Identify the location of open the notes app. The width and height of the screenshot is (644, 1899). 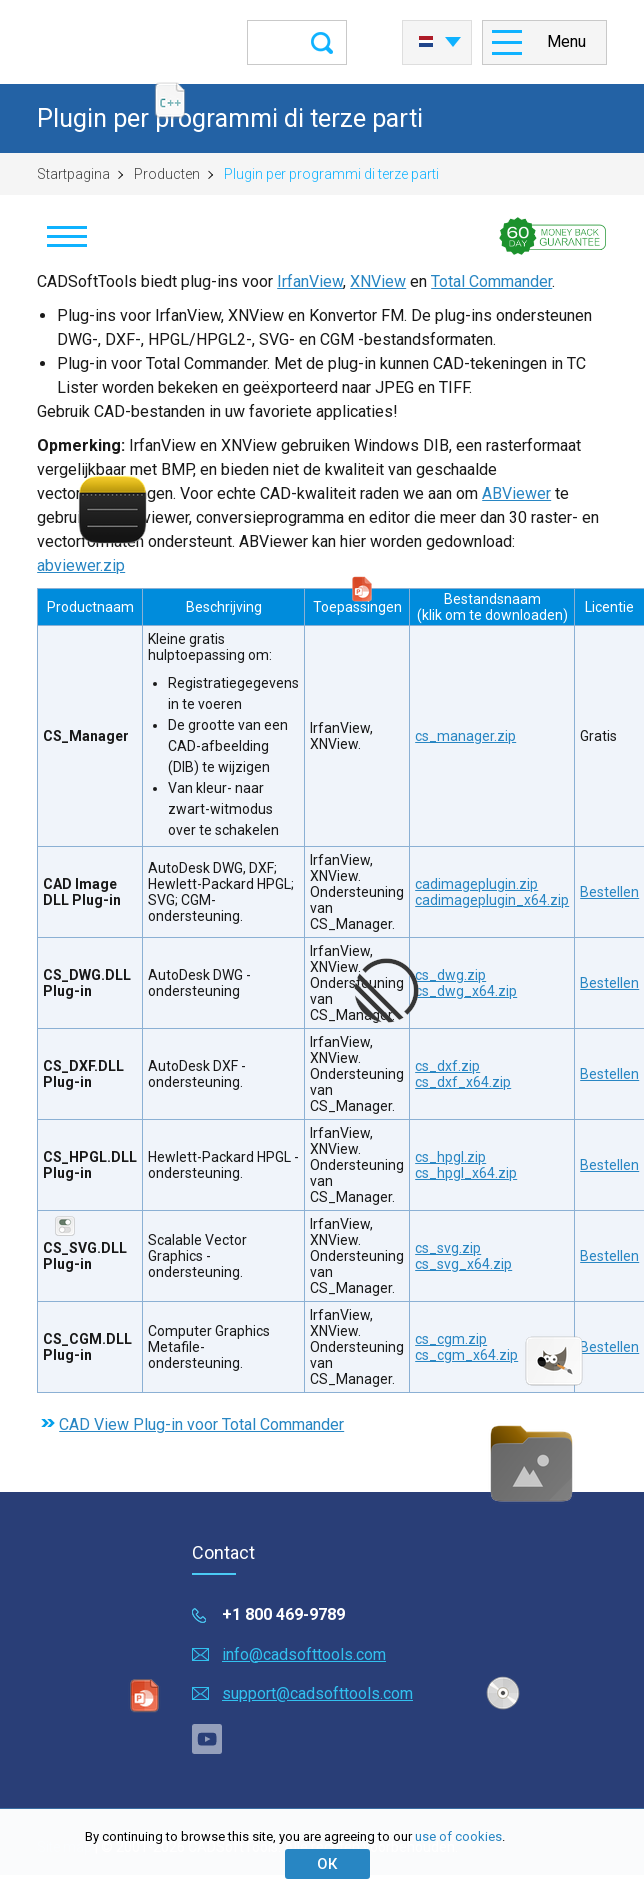
(112, 509).